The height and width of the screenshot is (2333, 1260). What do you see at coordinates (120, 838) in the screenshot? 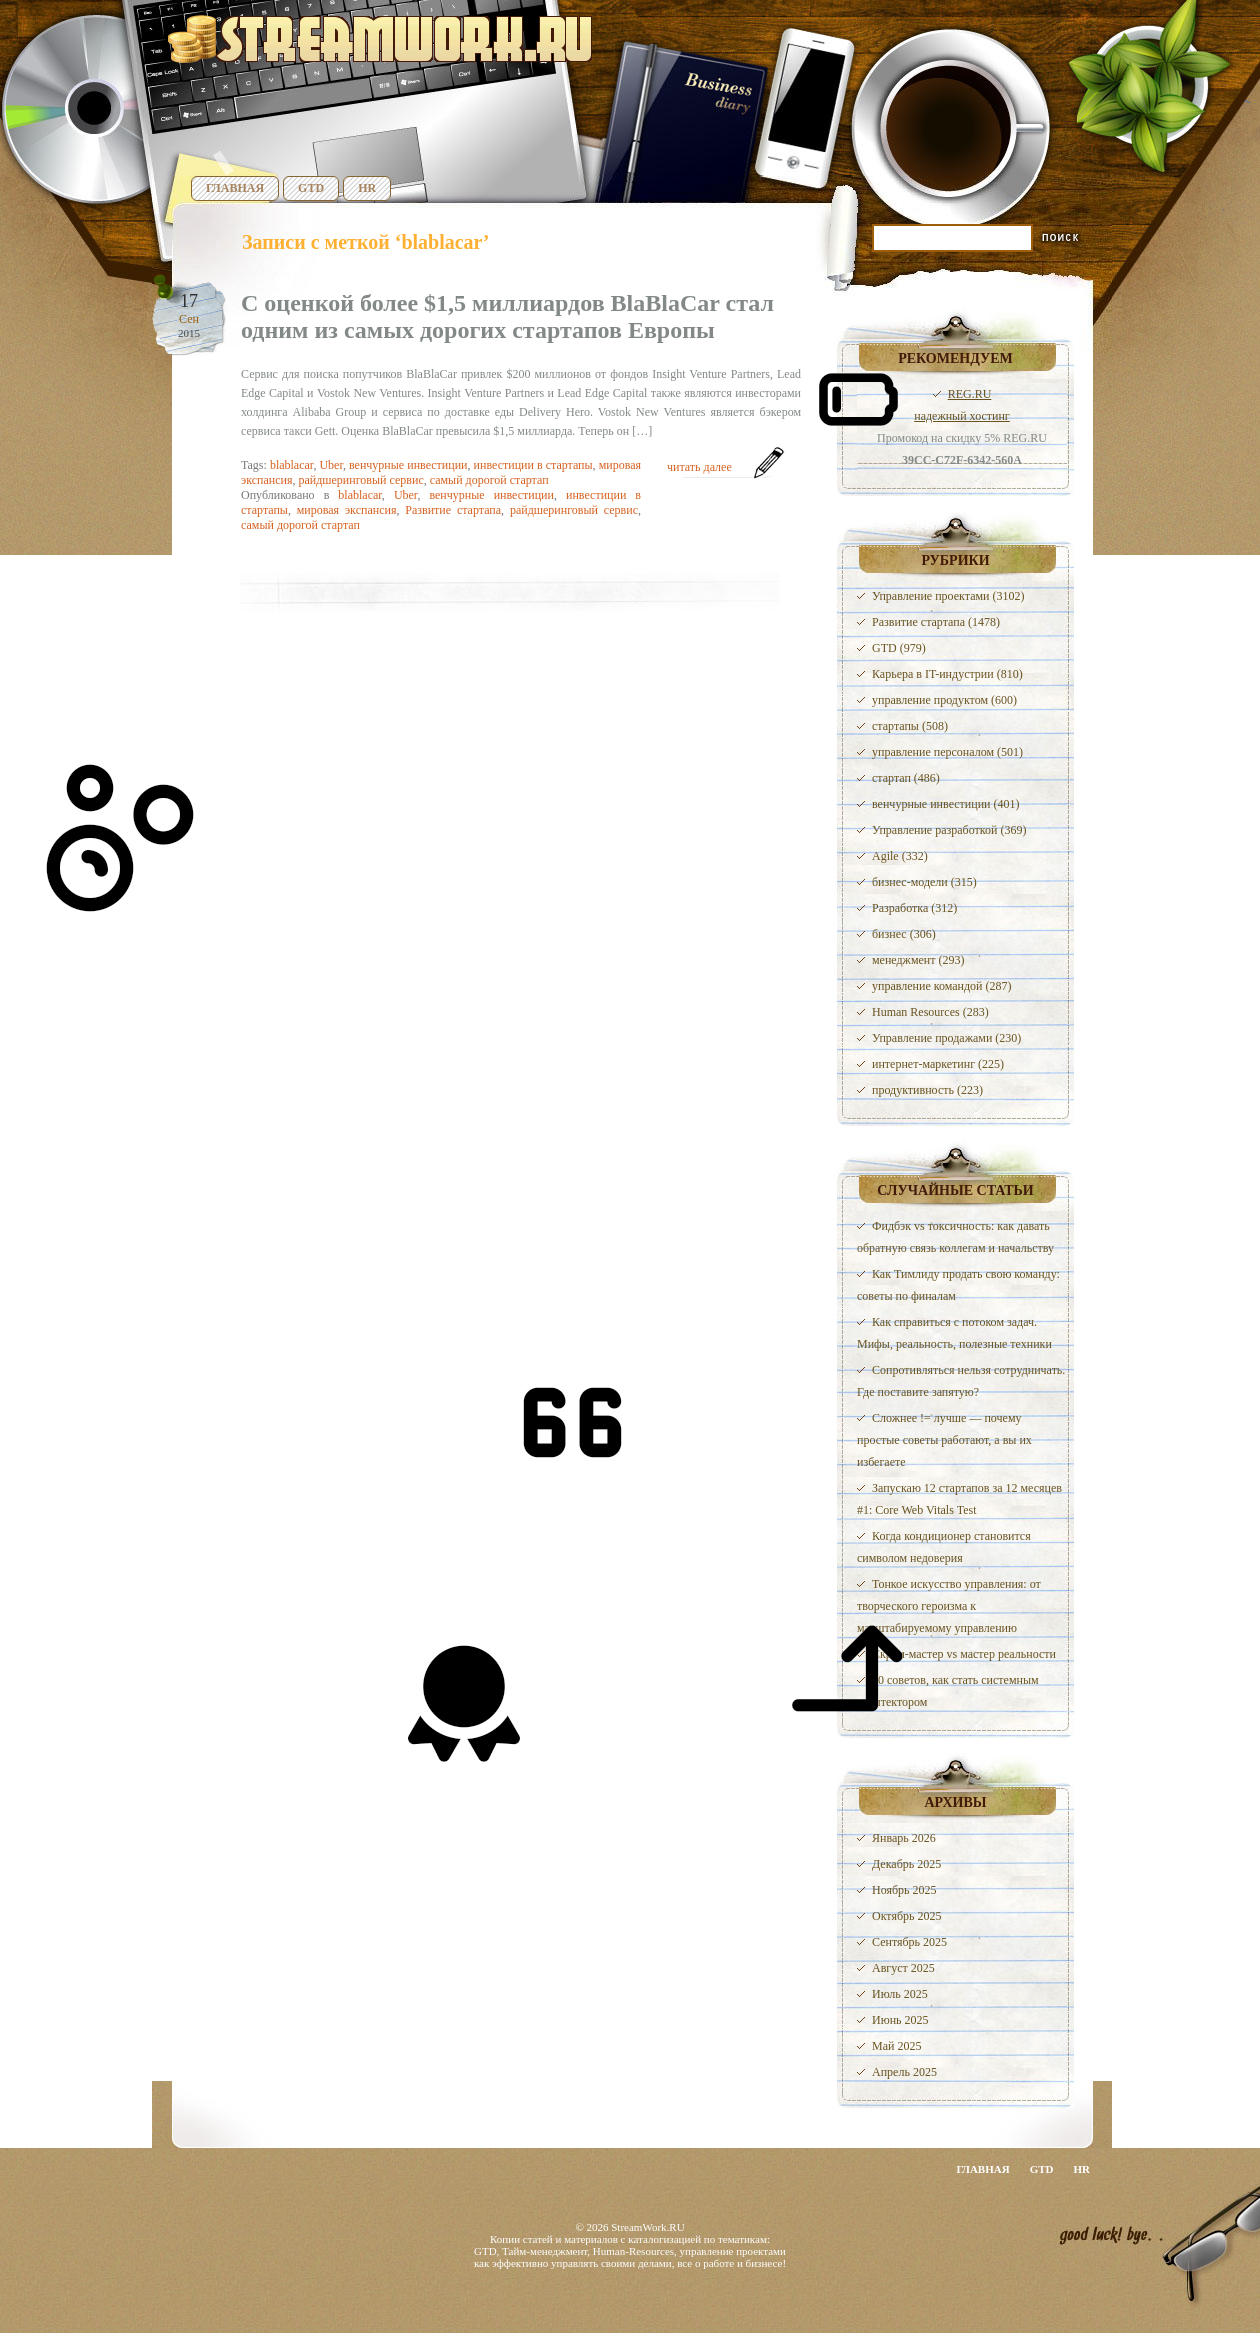
I see `open chat or messaging` at bounding box center [120, 838].